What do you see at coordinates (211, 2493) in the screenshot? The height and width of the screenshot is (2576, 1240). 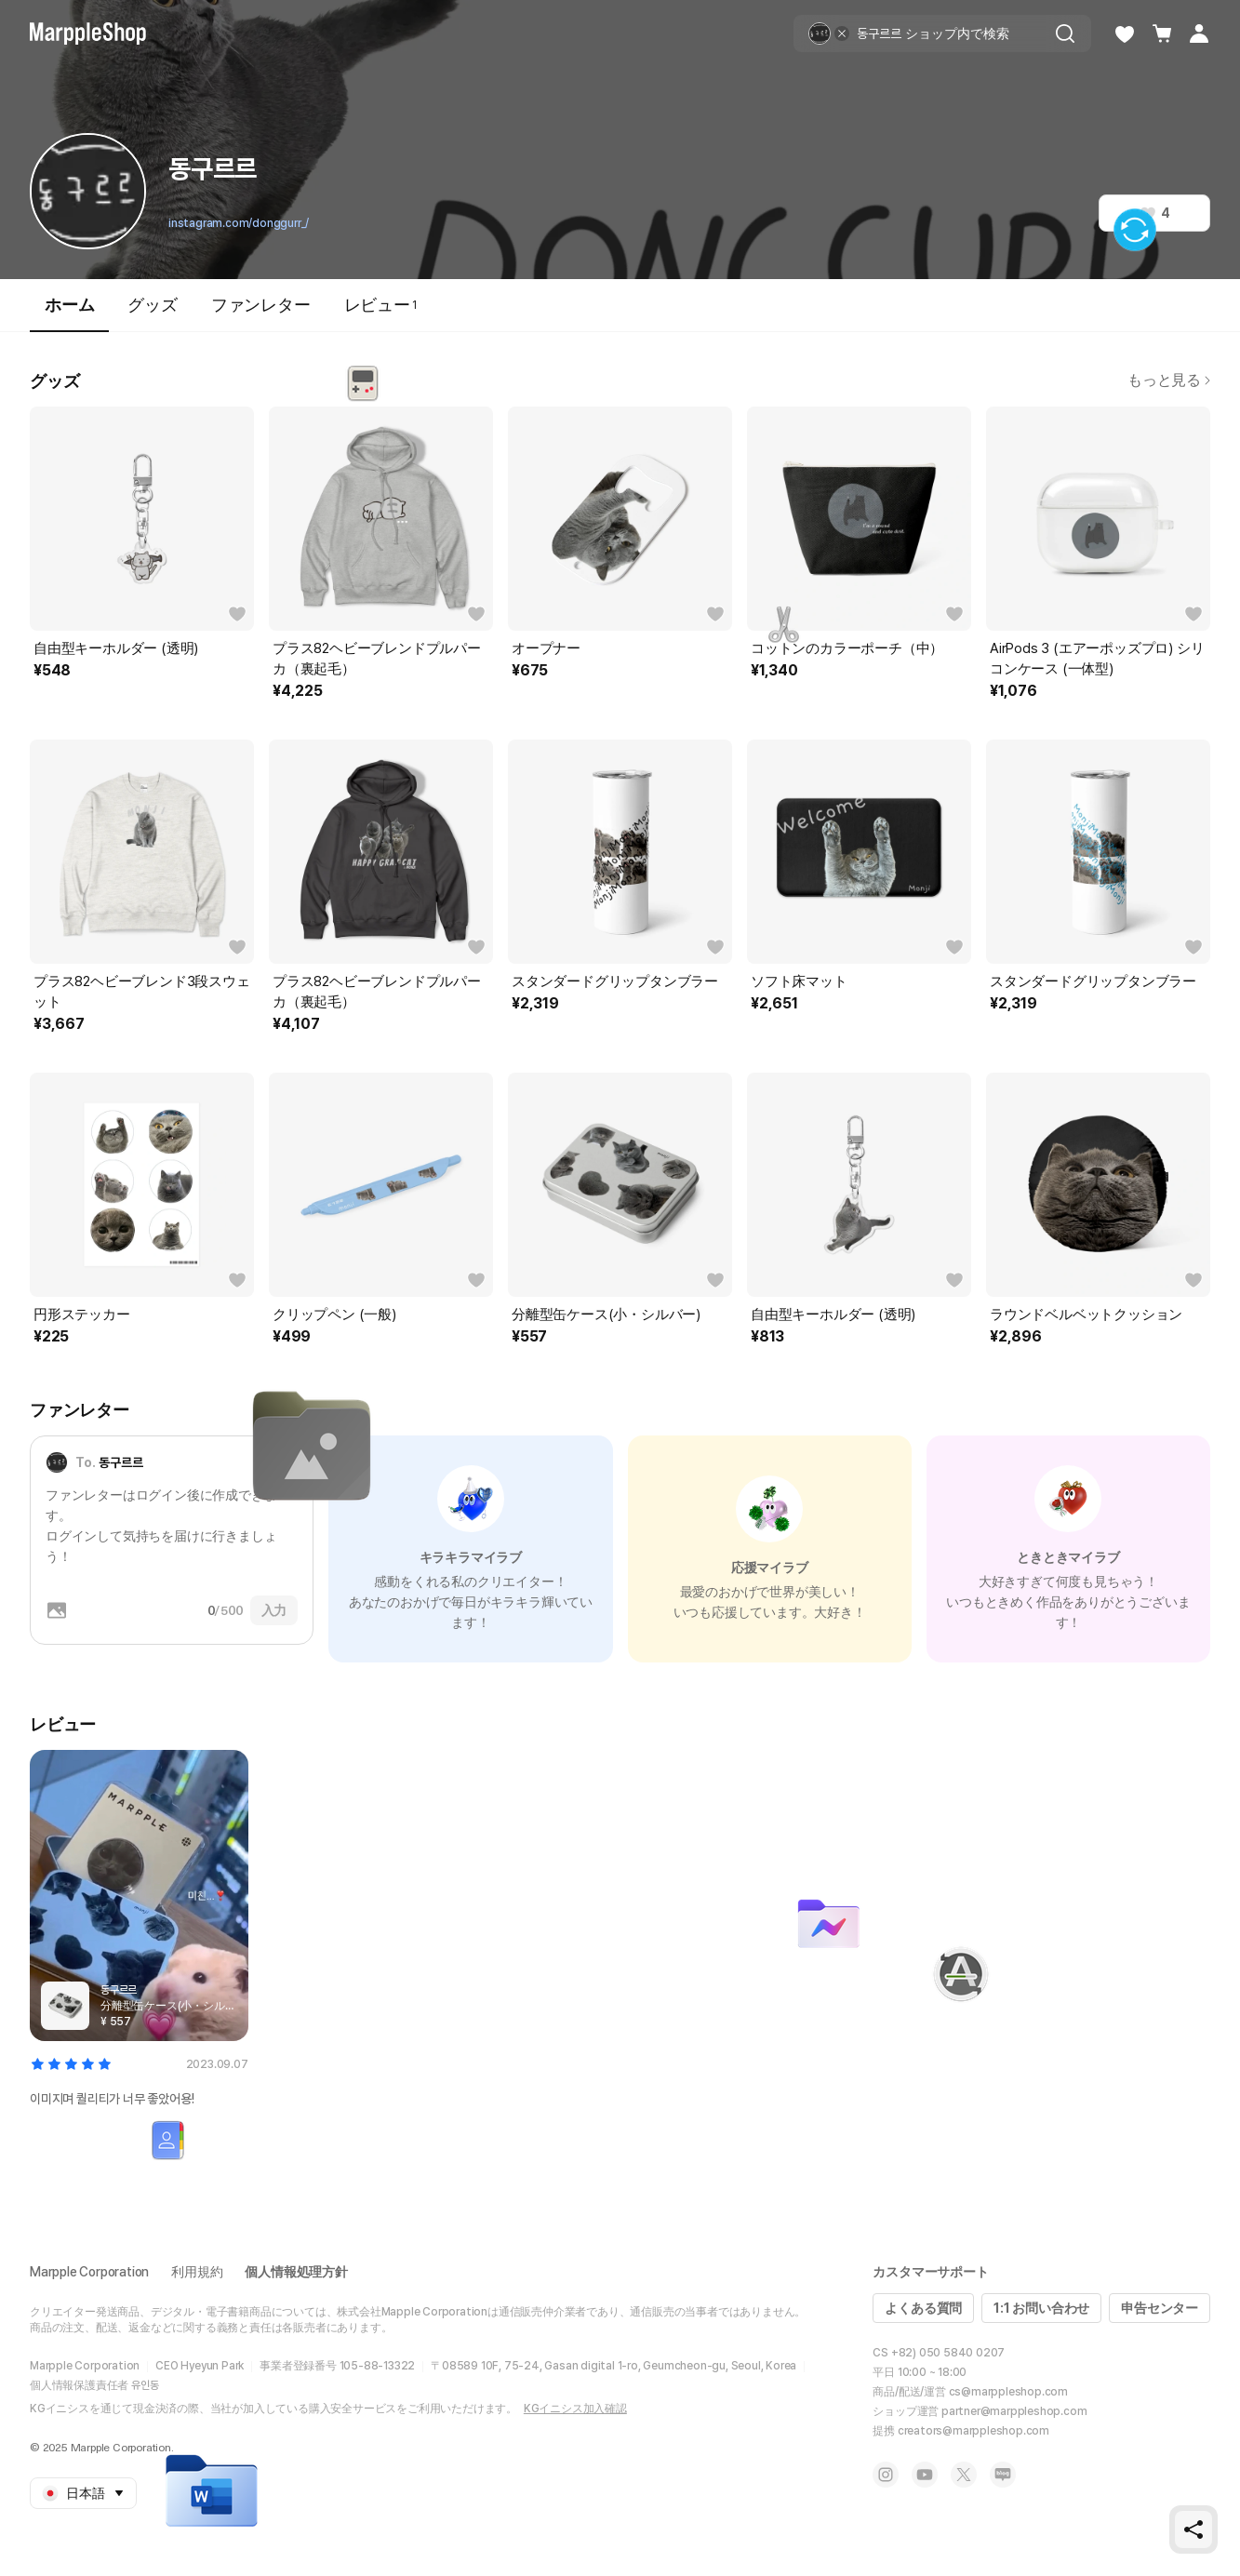 I see `open folder containing Microsoft Word documents` at bounding box center [211, 2493].